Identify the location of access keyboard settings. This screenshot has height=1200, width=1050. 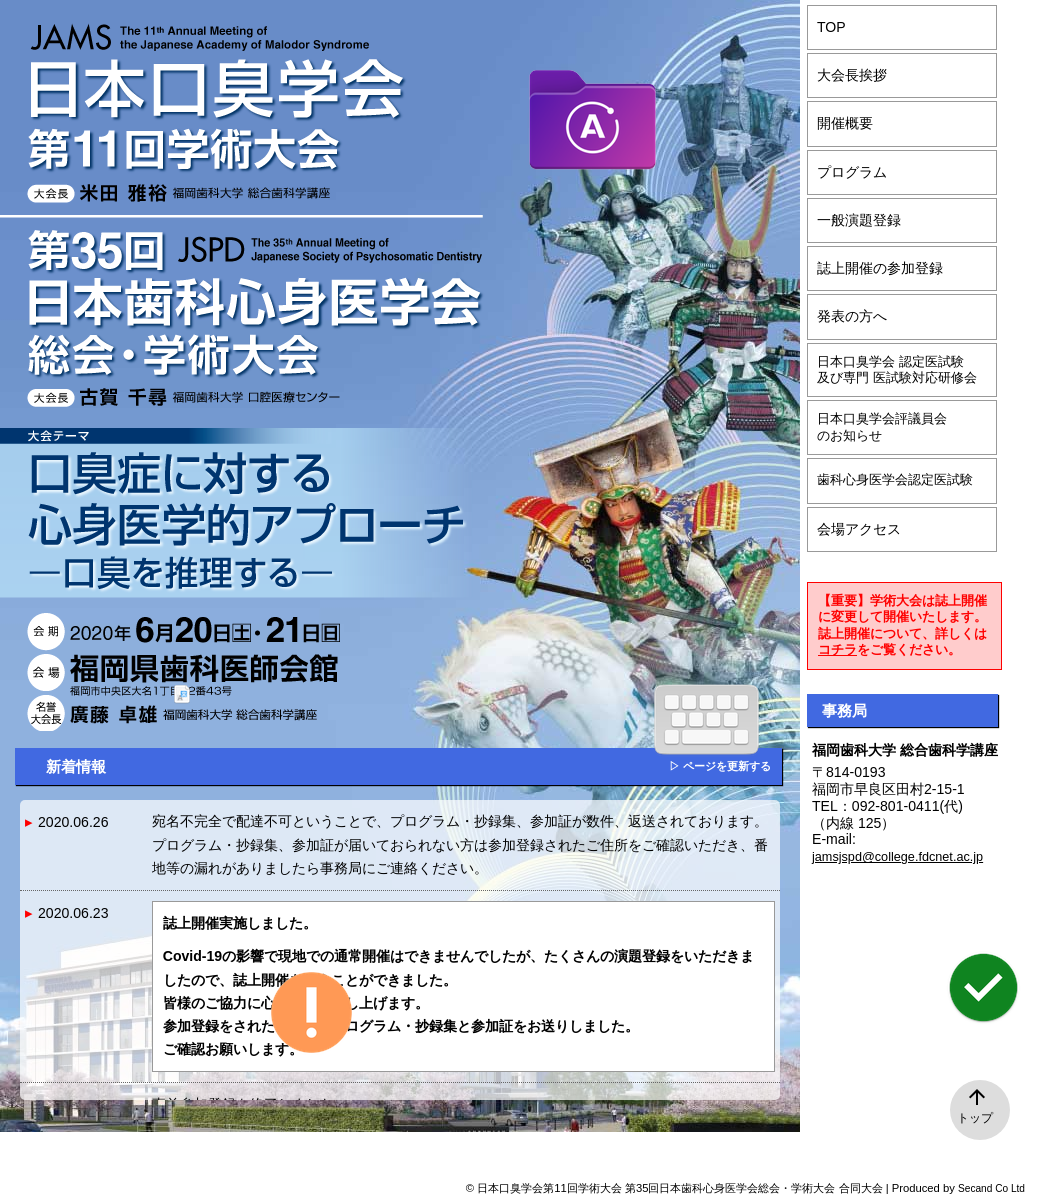
(706, 719).